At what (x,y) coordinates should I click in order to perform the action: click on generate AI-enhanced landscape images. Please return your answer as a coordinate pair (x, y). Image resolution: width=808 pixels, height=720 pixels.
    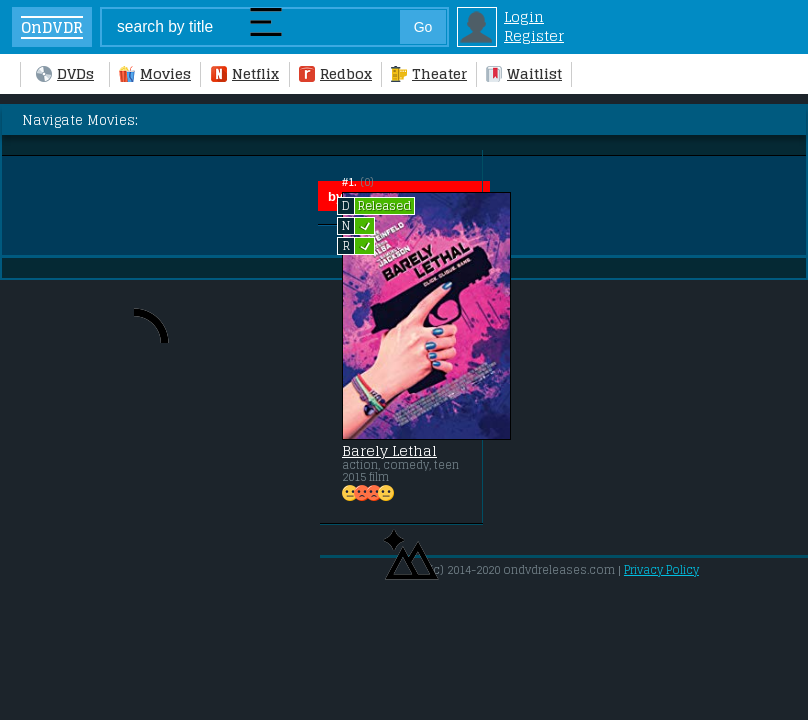
    Looking at the image, I should click on (410, 556).